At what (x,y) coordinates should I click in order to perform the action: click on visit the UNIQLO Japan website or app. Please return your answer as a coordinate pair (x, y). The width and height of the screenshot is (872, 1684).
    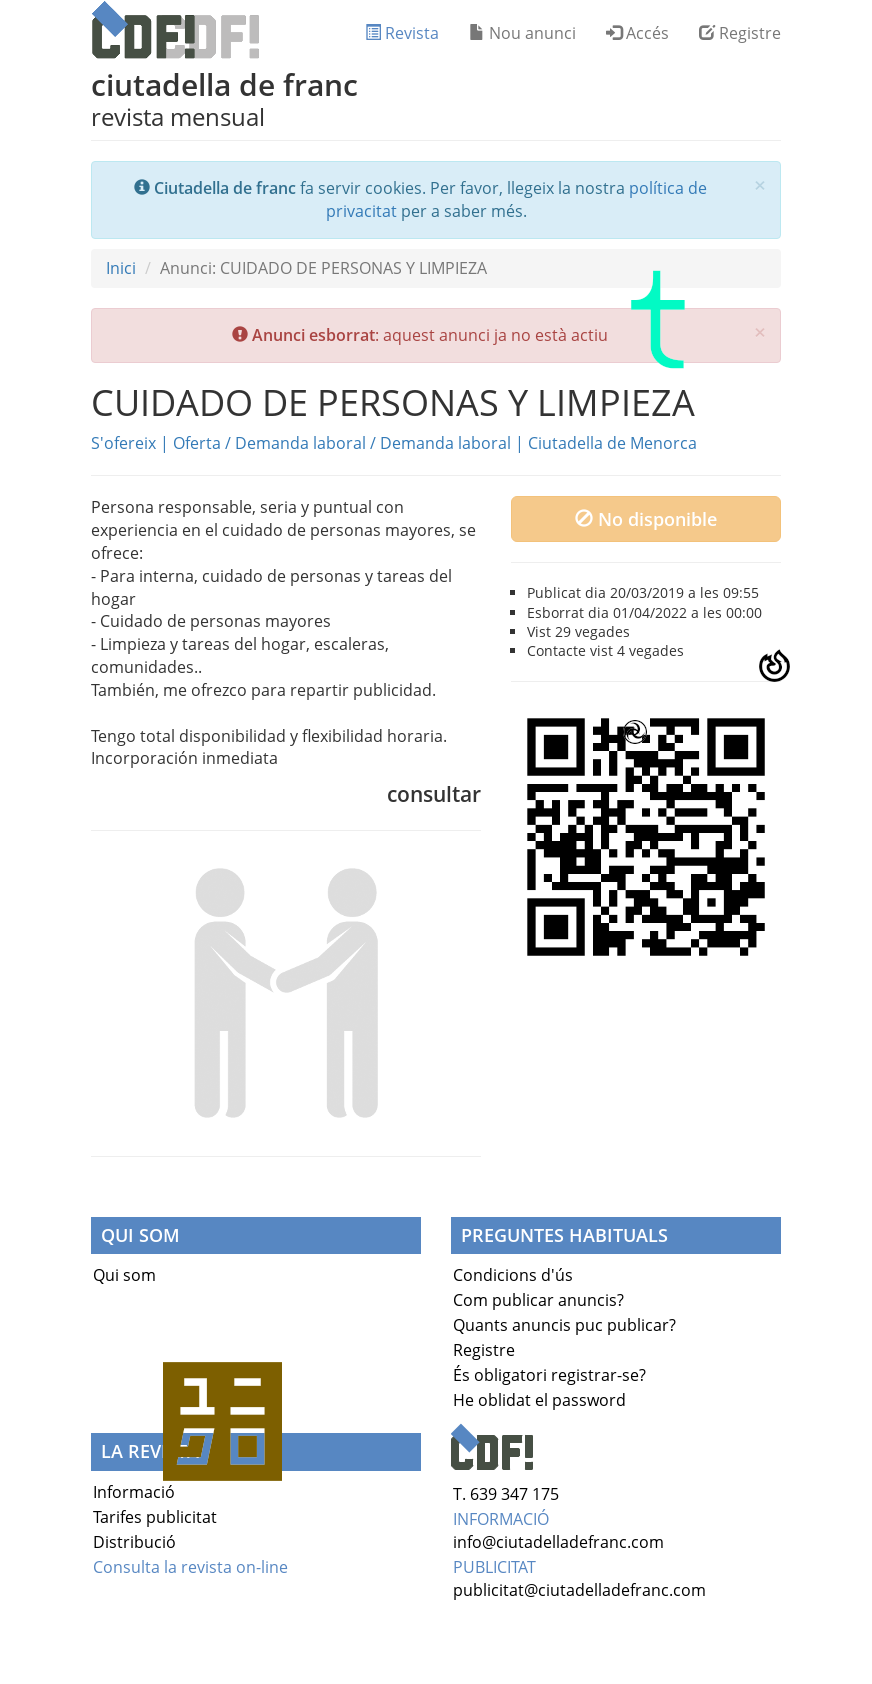
    Looking at the image, I should click on (222, 1421).